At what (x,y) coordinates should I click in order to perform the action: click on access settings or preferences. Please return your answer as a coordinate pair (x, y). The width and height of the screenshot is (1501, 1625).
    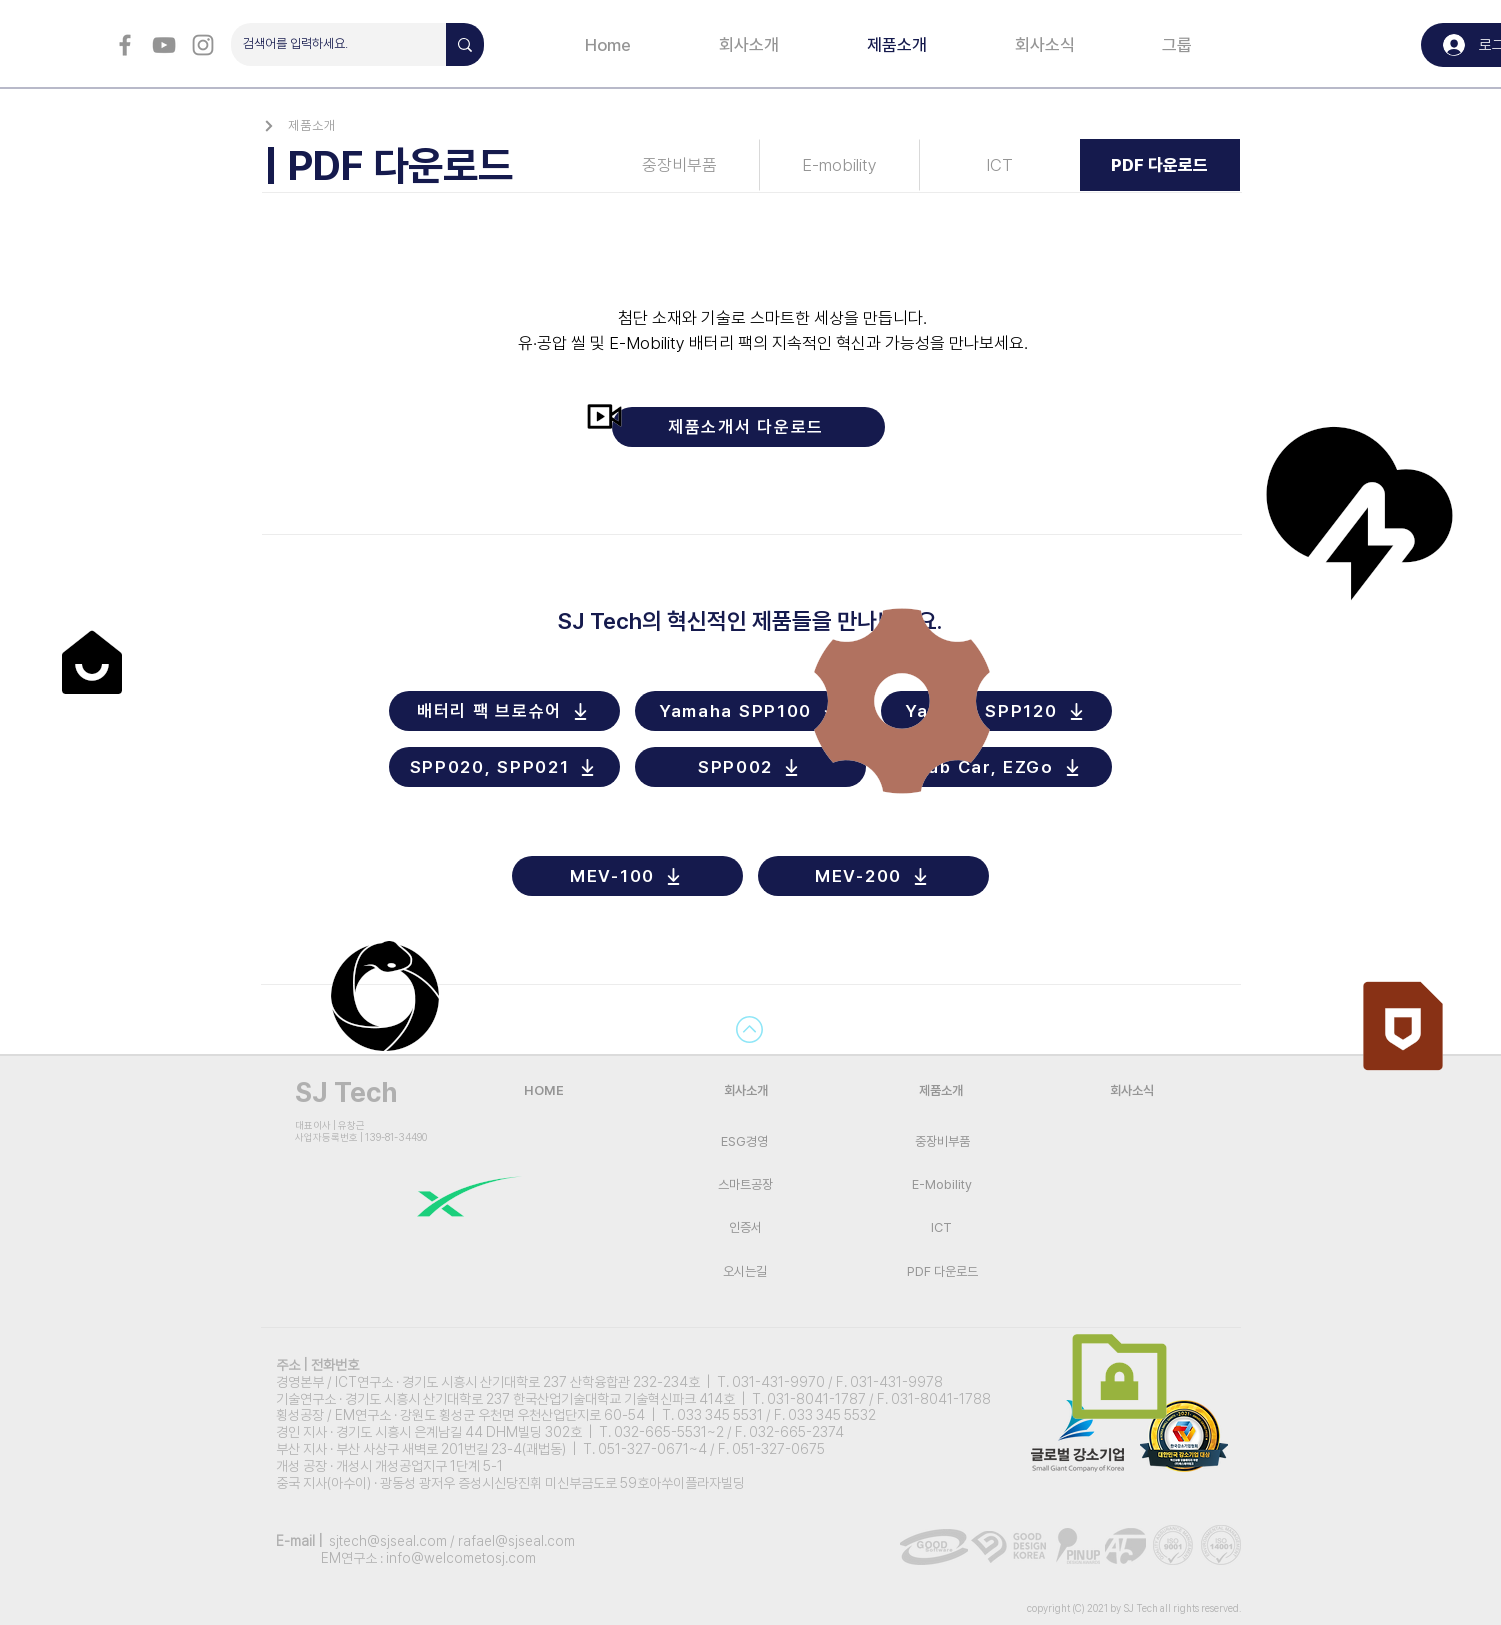
    Looking at the image, I should click on (902, 701).